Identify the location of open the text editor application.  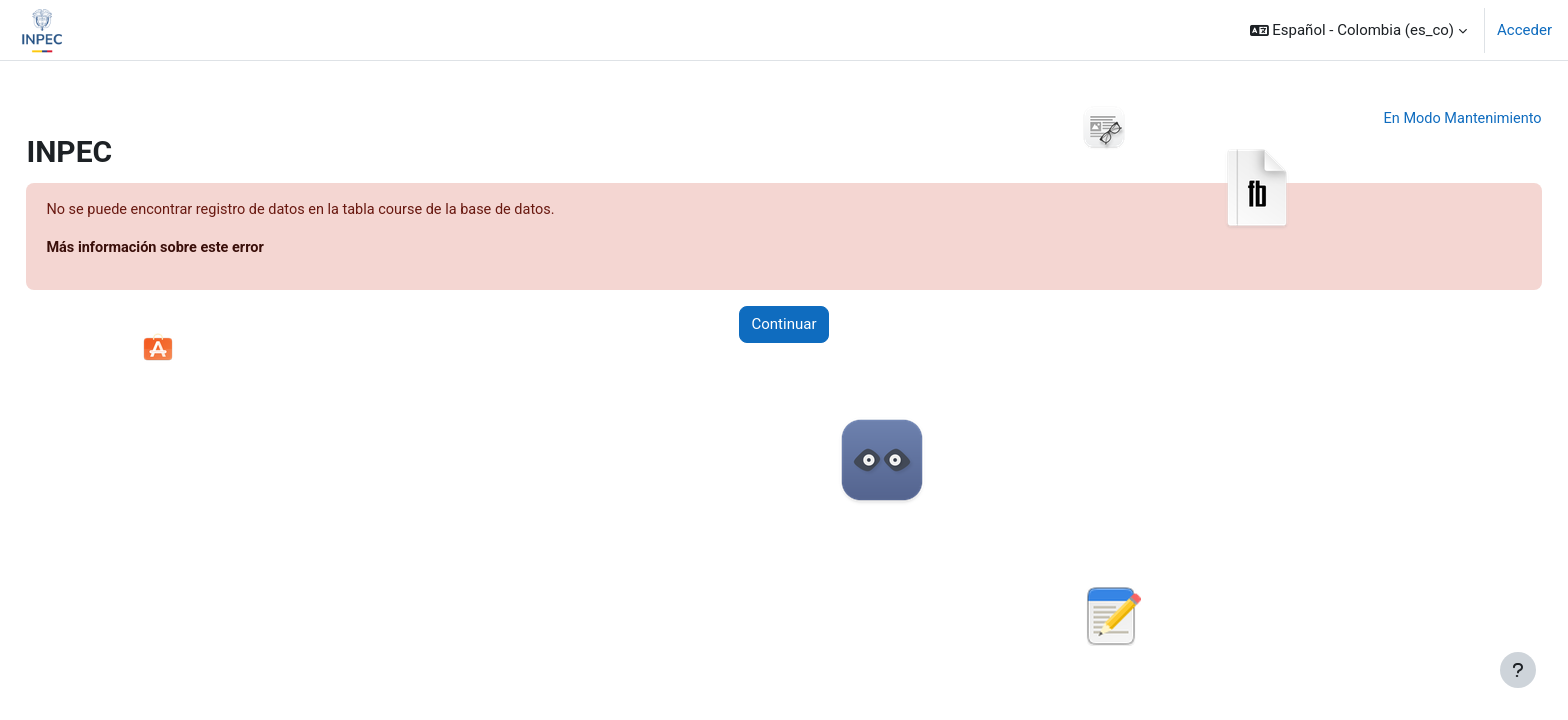
(1111, 616).